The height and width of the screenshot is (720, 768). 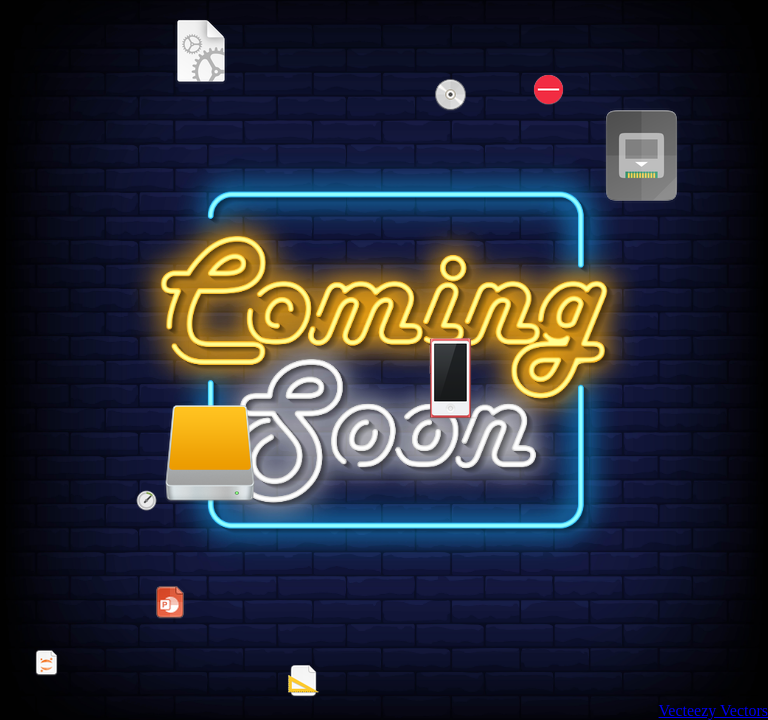 What do you see at coordinates (210, 455) in the screenshot?
I see `access external storage drives` at bounding box center [210, 455].